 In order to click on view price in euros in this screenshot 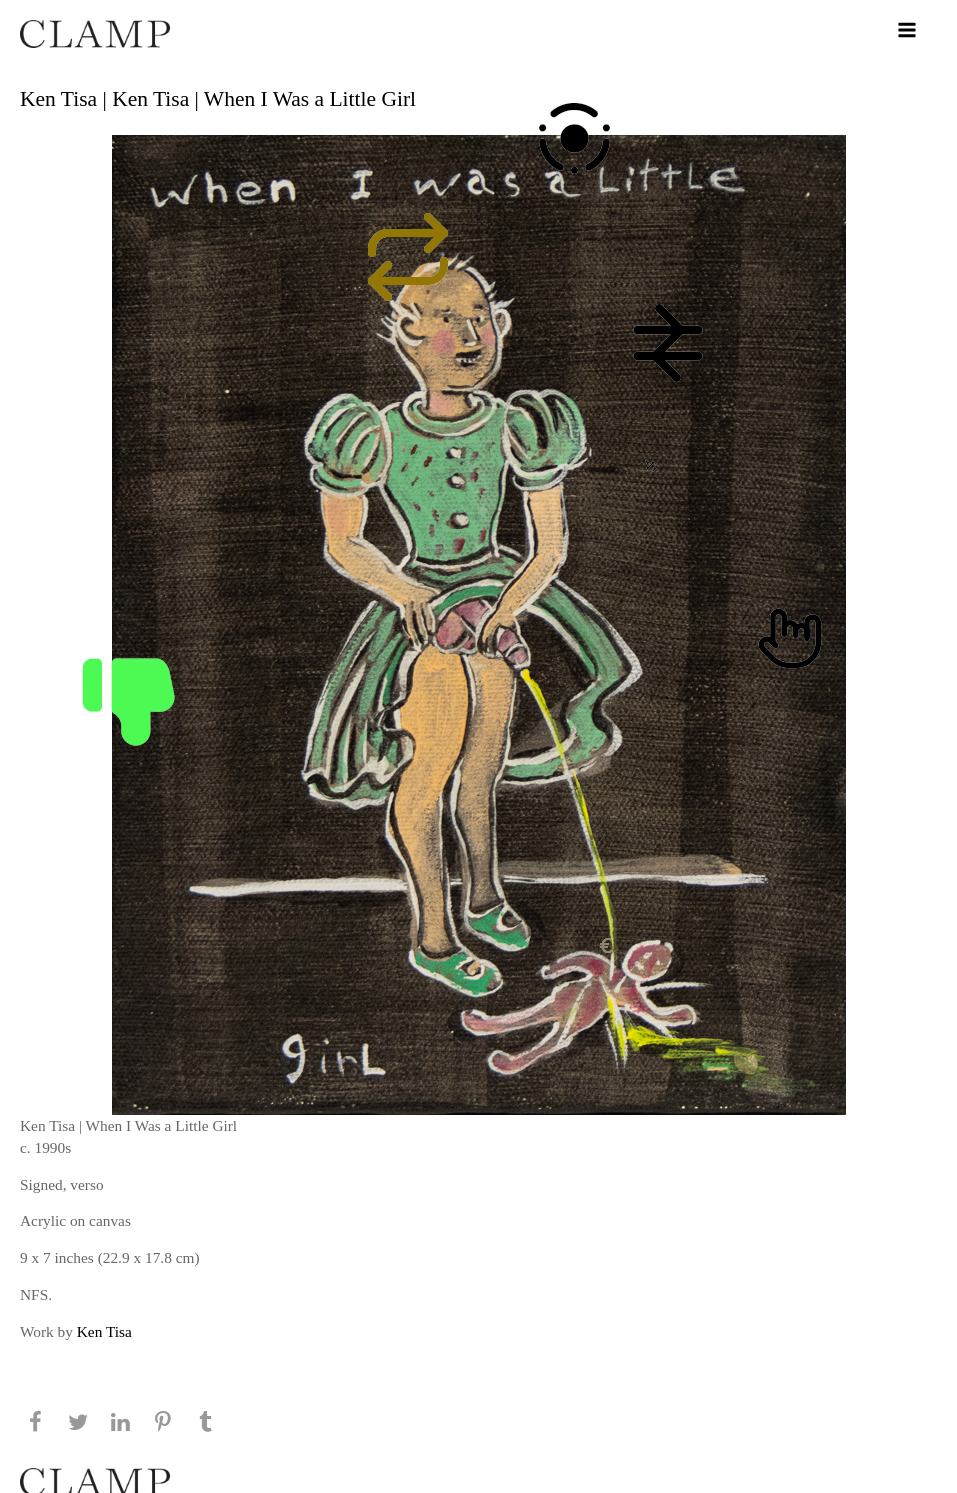, I will do `click(607, 945)`.